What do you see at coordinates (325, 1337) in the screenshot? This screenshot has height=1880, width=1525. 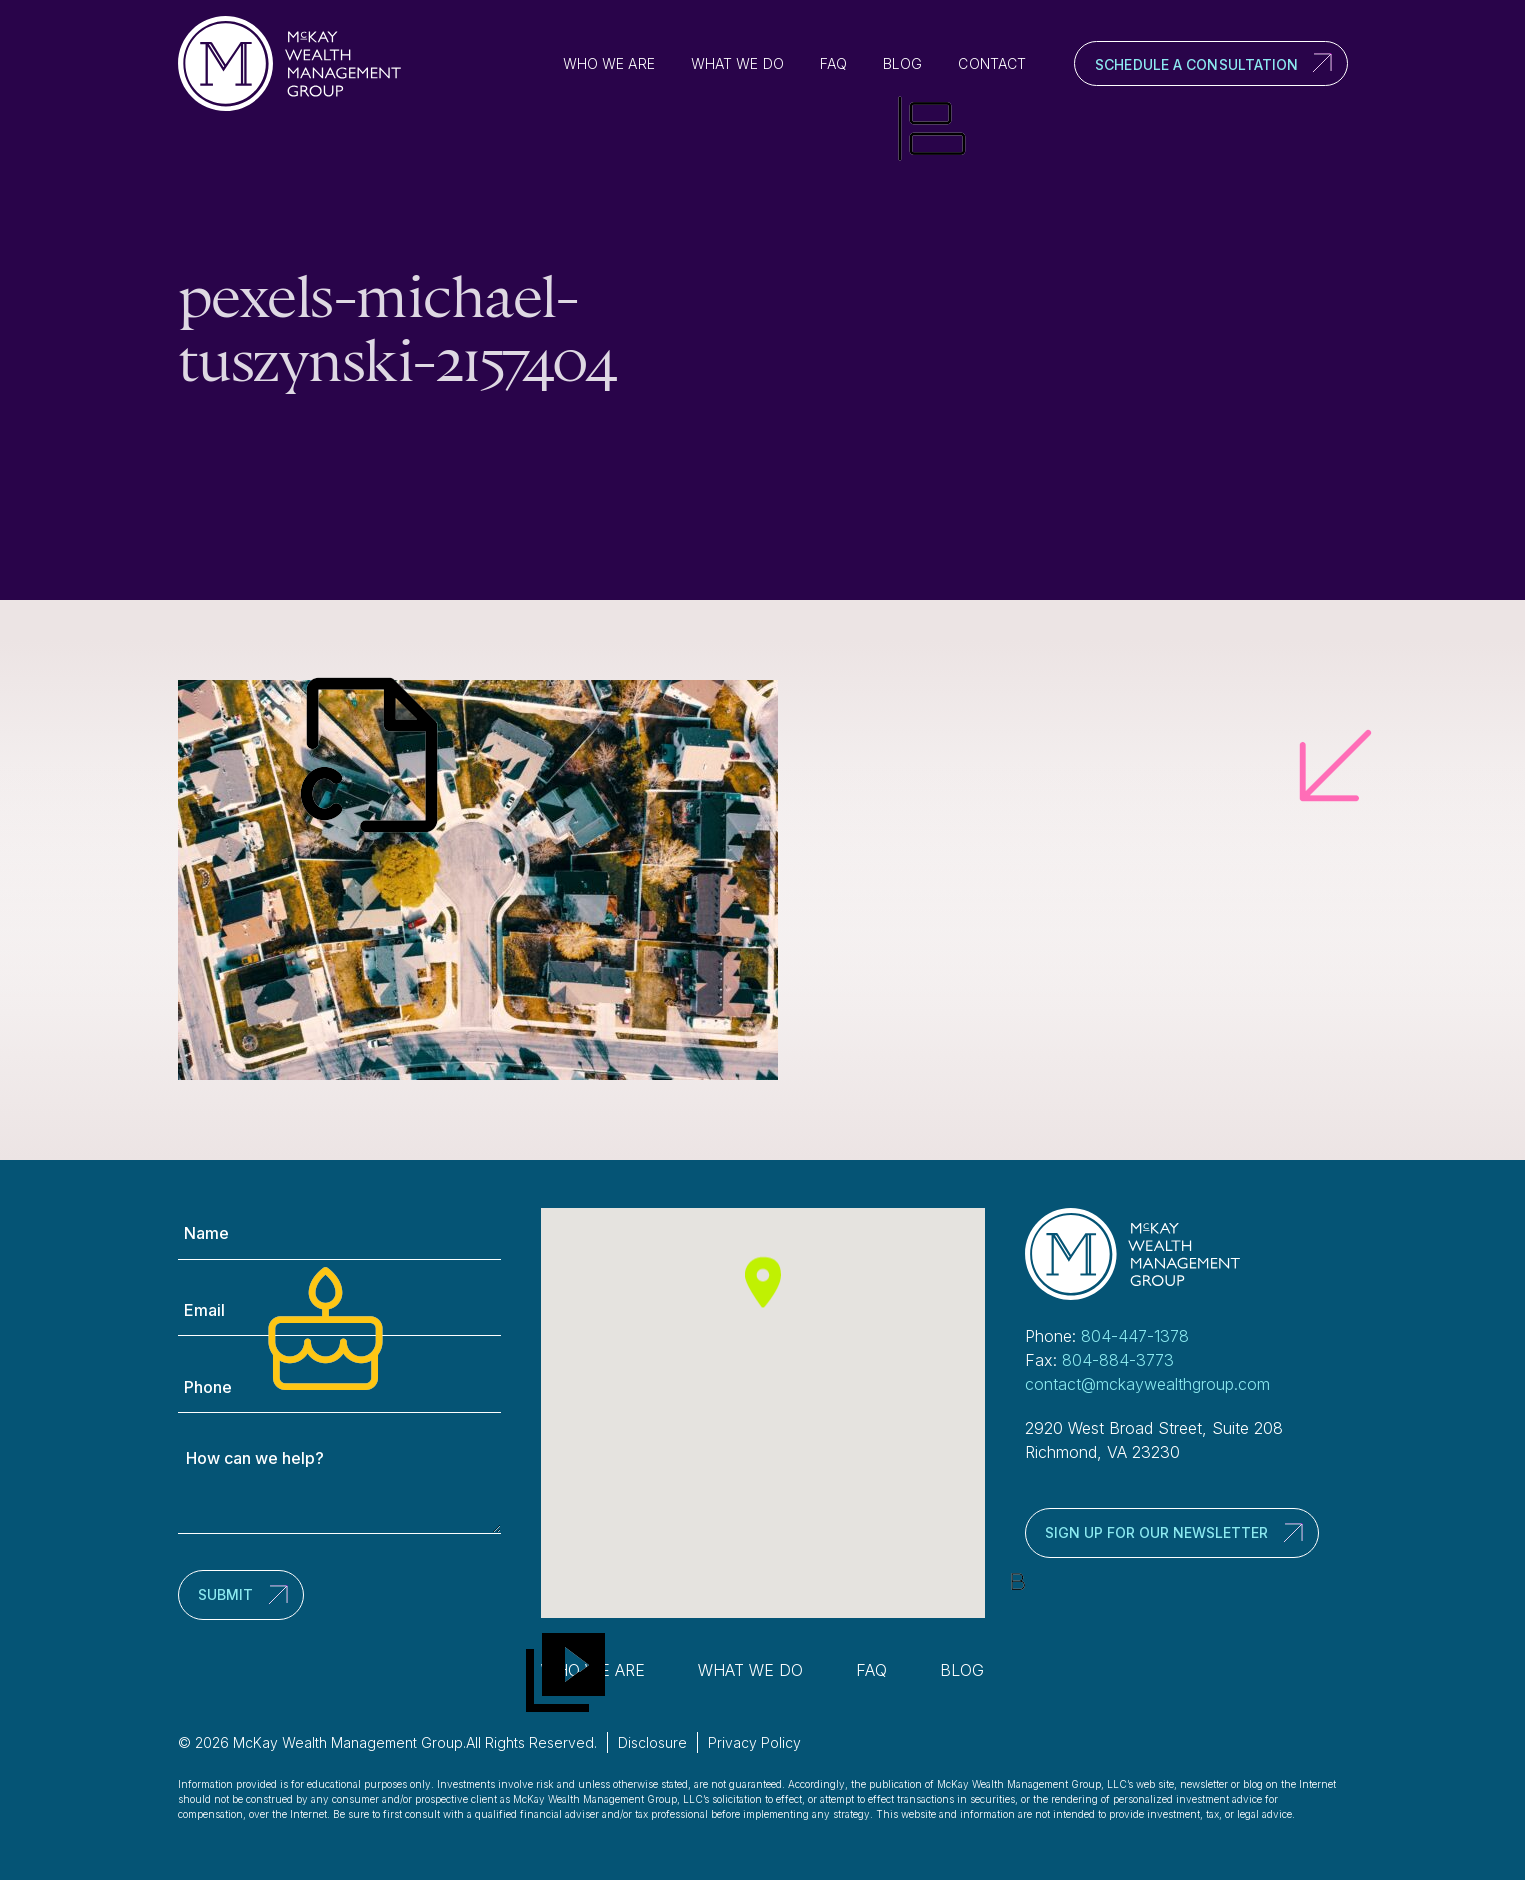 I see `view birthday or celebration reminders` at bounding box center [325, 1337].